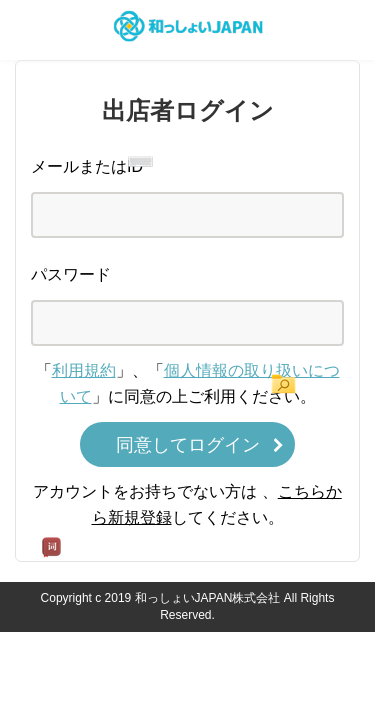 The image size is (375, 720). Describe the element at coordinates (140, 161) in the screenshot. I see `connect a bluetooth keyboard` at that location.